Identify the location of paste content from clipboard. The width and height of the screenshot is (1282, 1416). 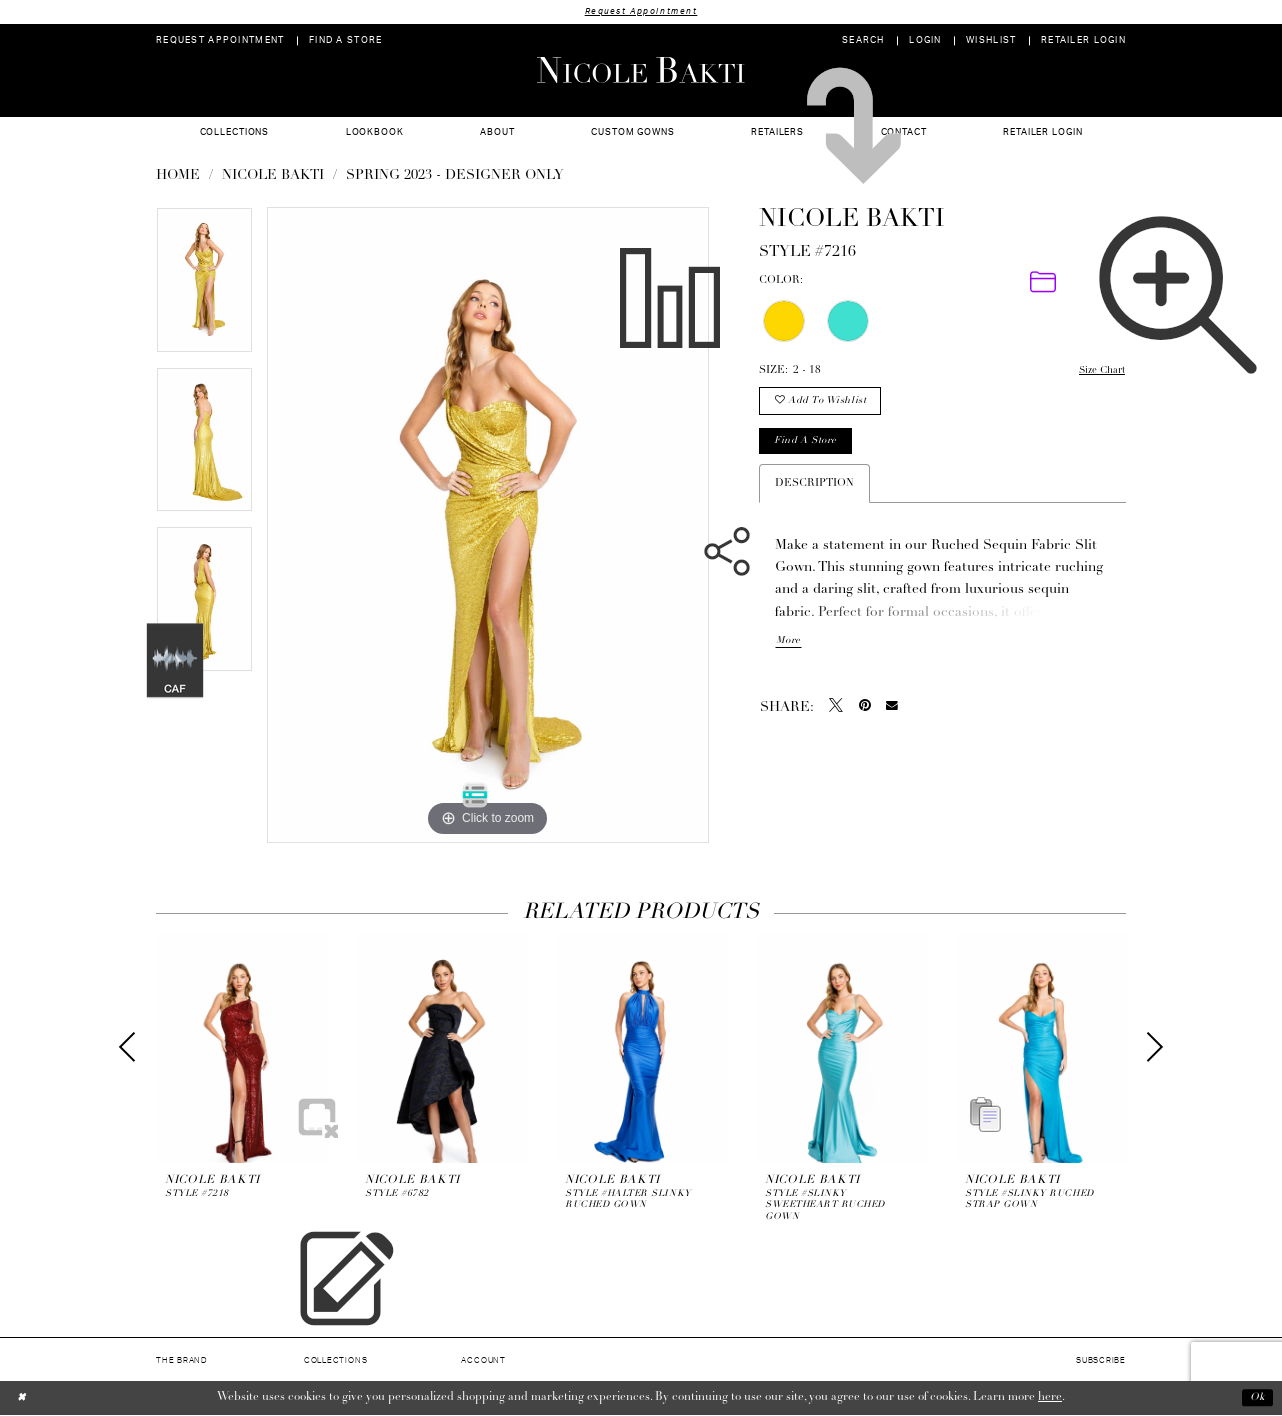
(985, 1114).